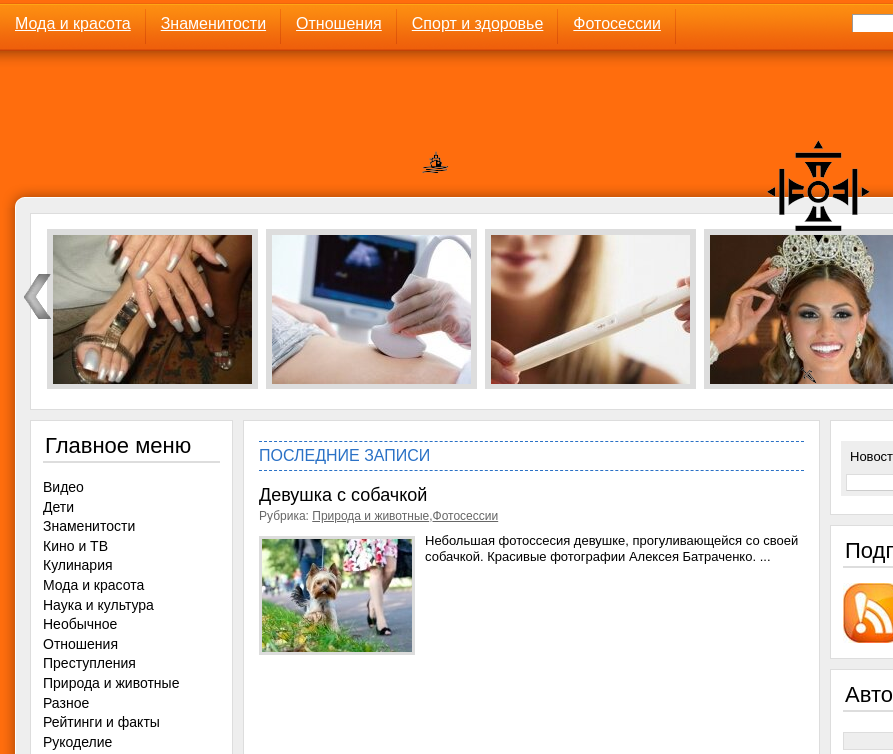 The width and height of the screenshot is (893, 754). What do you see at coordinates (808, 375) in the screenshot?
I see `equip a dagger or short blade weapon` at bounding box center [808, 375].